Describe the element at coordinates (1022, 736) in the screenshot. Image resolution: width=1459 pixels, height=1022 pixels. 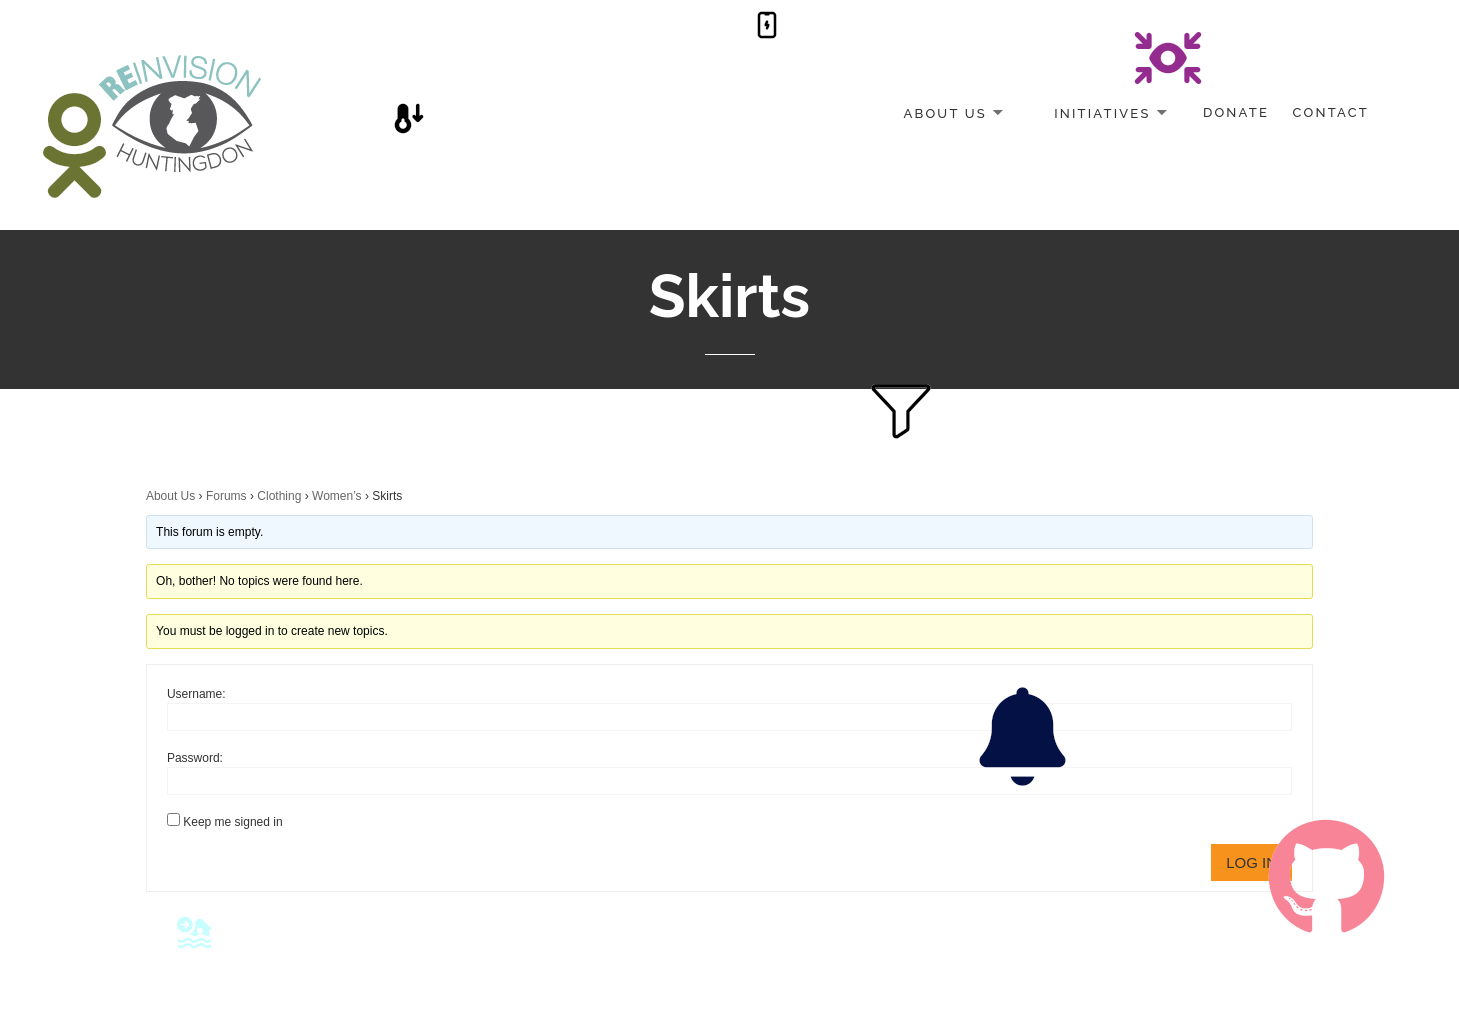
I see `view notifications` at that location.